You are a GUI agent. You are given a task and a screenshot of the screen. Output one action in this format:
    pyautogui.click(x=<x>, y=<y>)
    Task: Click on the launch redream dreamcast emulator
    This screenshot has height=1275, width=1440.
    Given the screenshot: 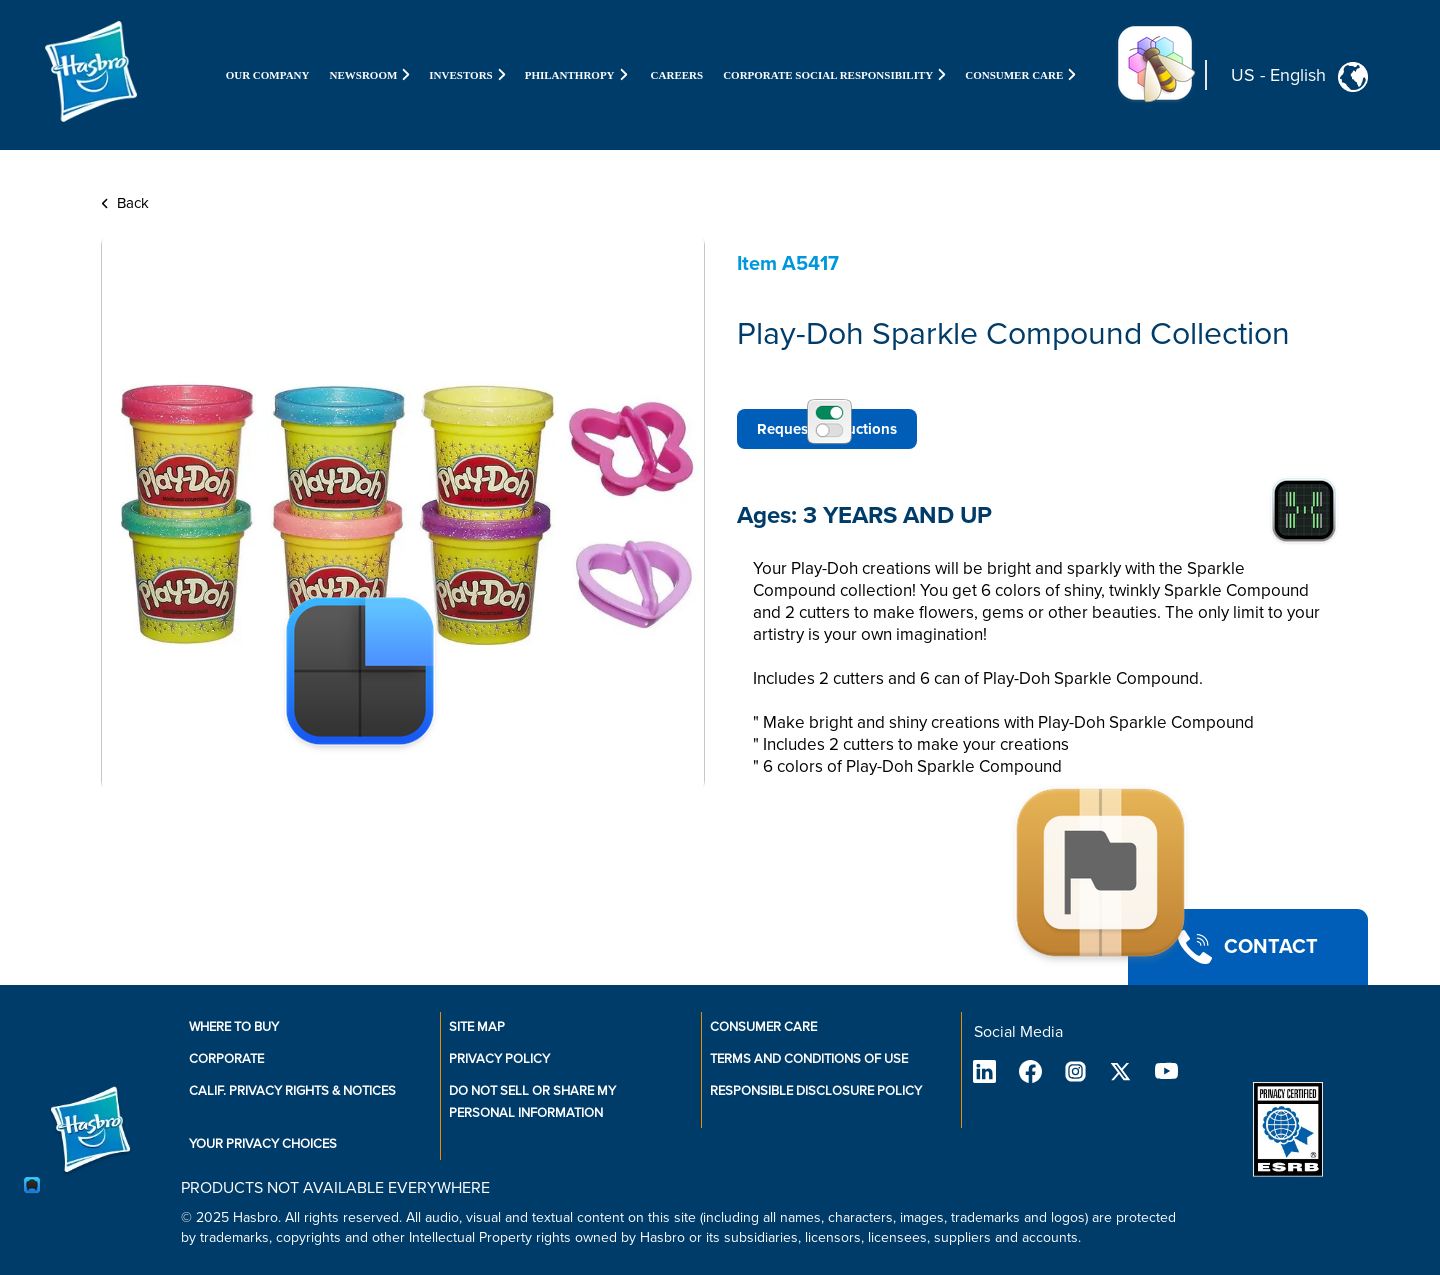 What is the action you would take?
    pyautogui.click(x=32, y=1185)
    